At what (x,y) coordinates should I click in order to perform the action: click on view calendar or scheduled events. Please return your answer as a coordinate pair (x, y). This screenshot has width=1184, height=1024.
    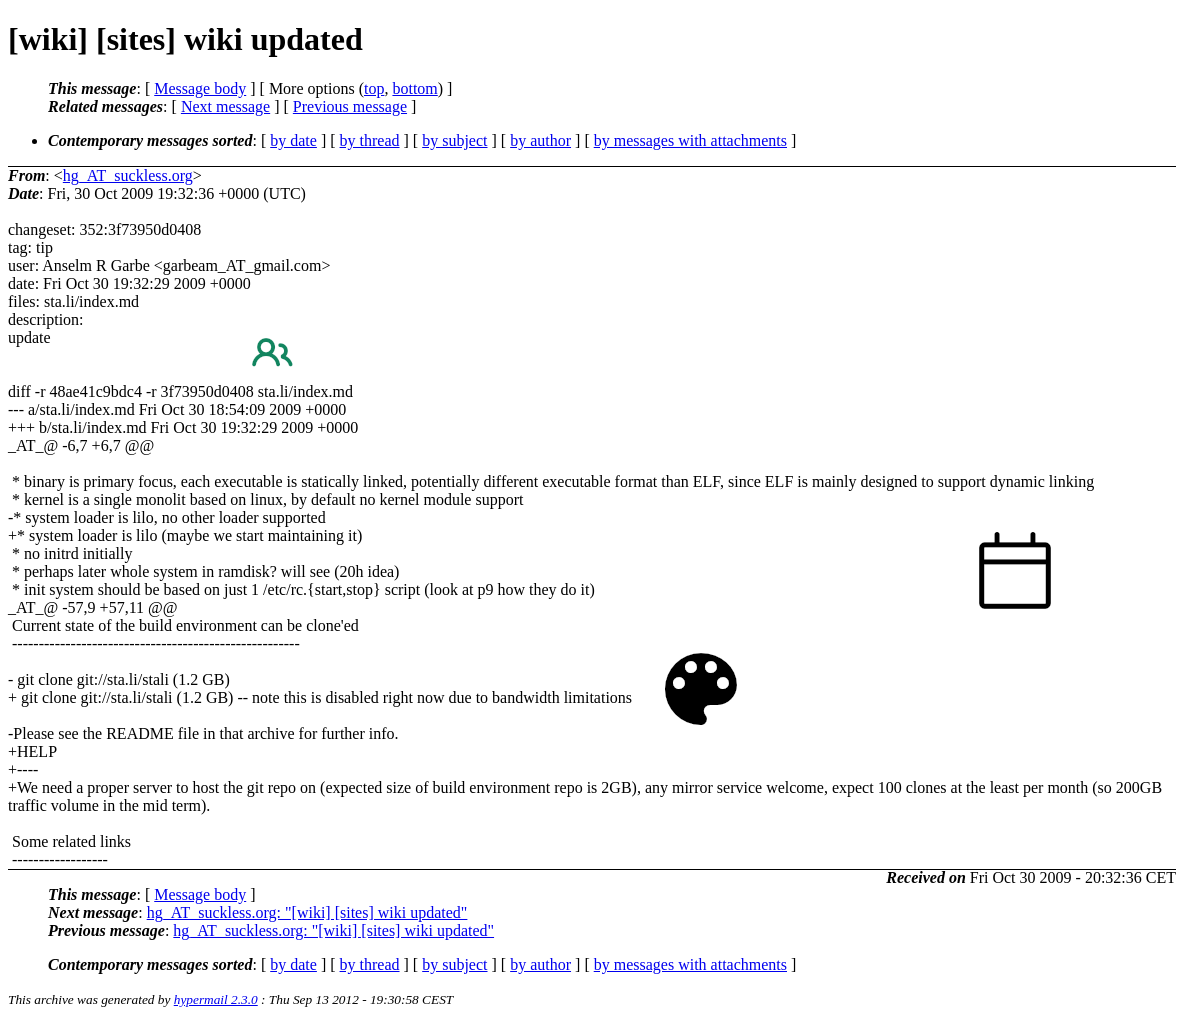
    Looking at the image, I should click on (1015, 573).